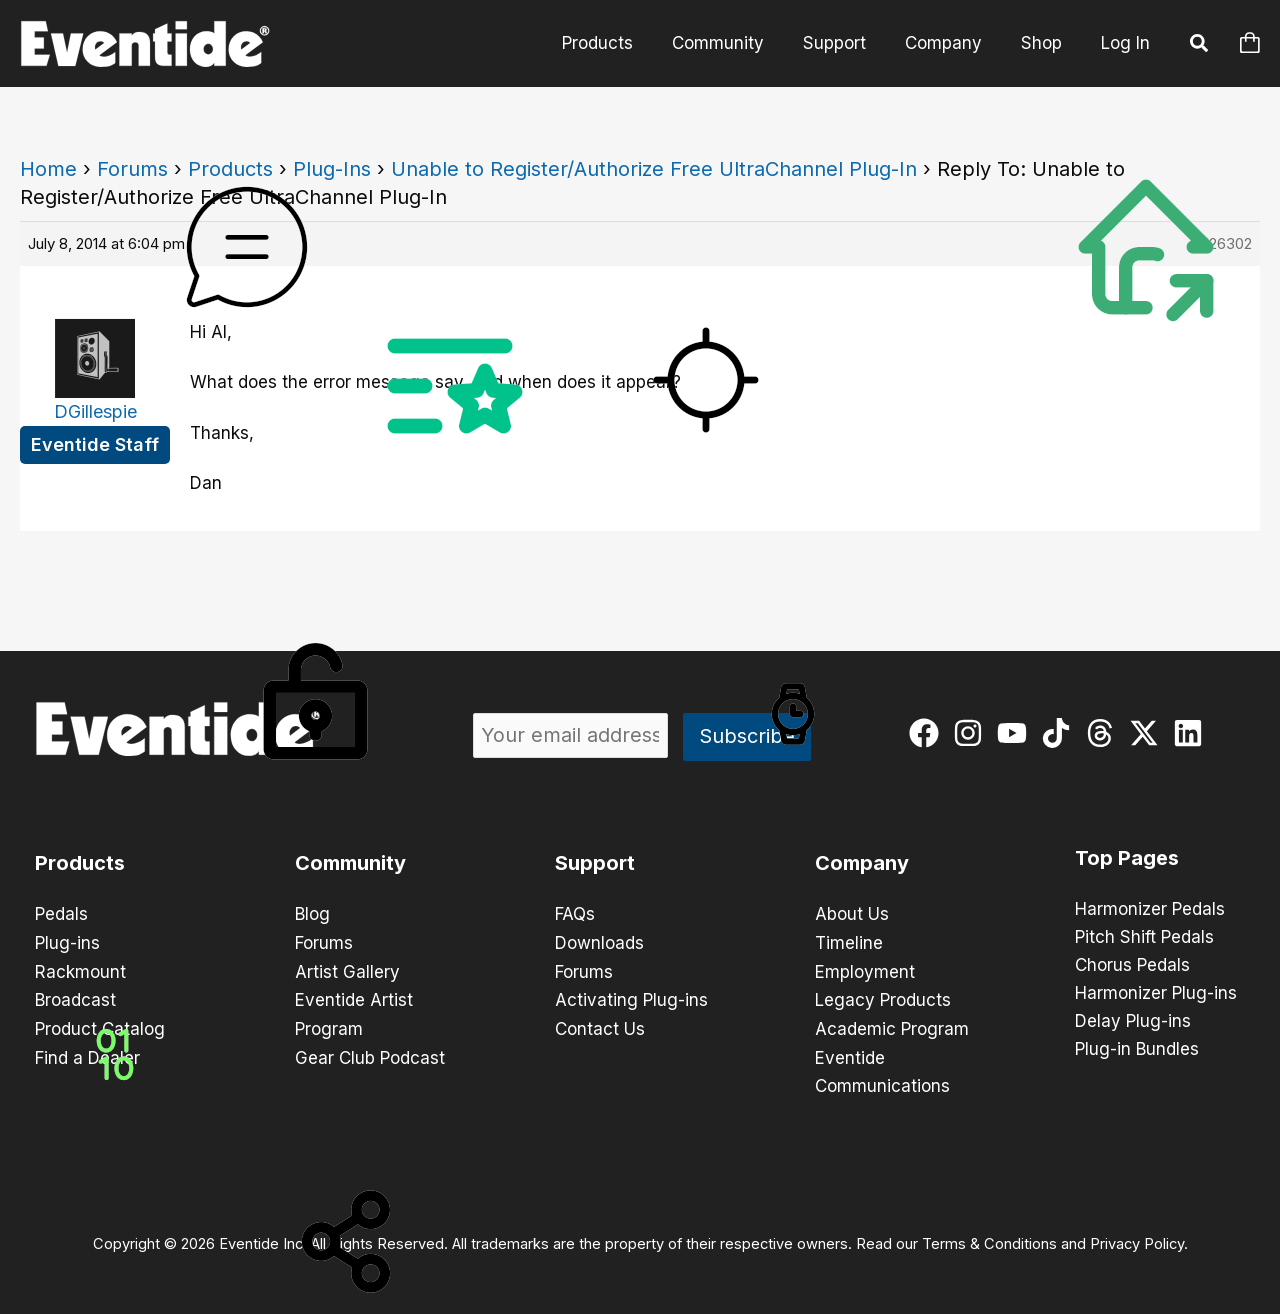  I want to click on open chat or messaging, so click(247, 247).